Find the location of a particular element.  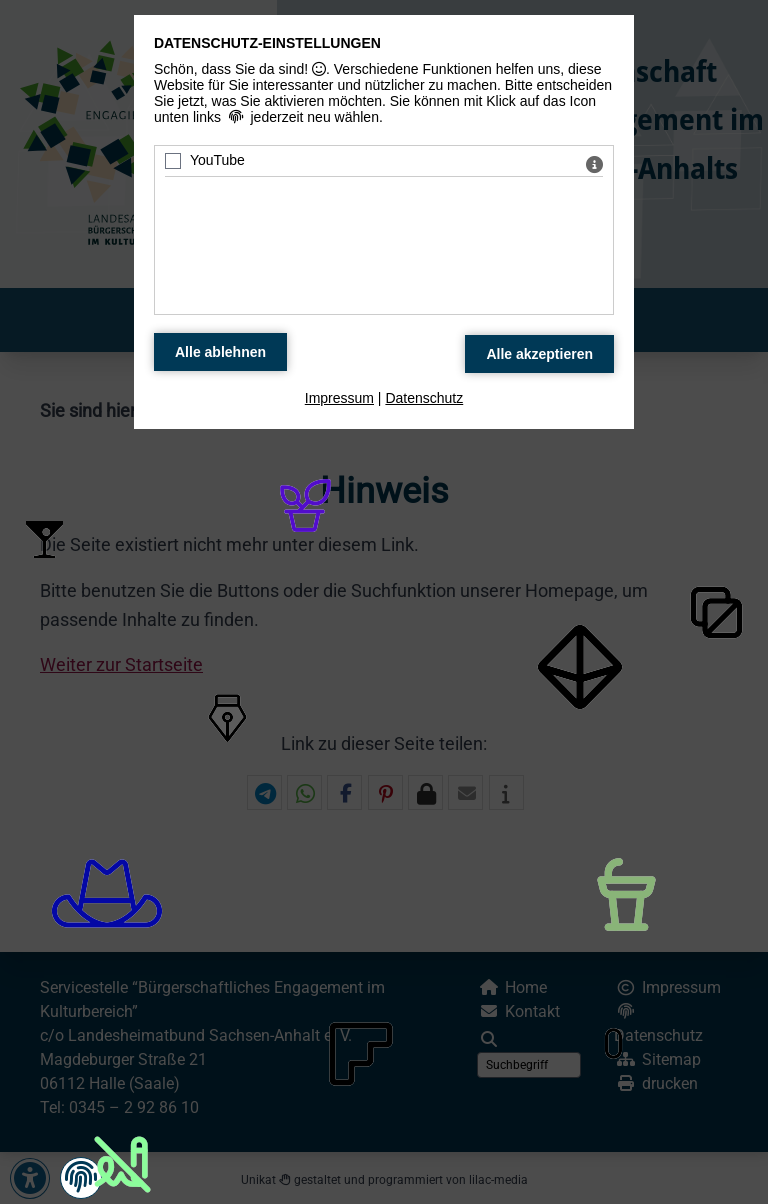

access plant care or gardening features is located at coordinates (304, 505).